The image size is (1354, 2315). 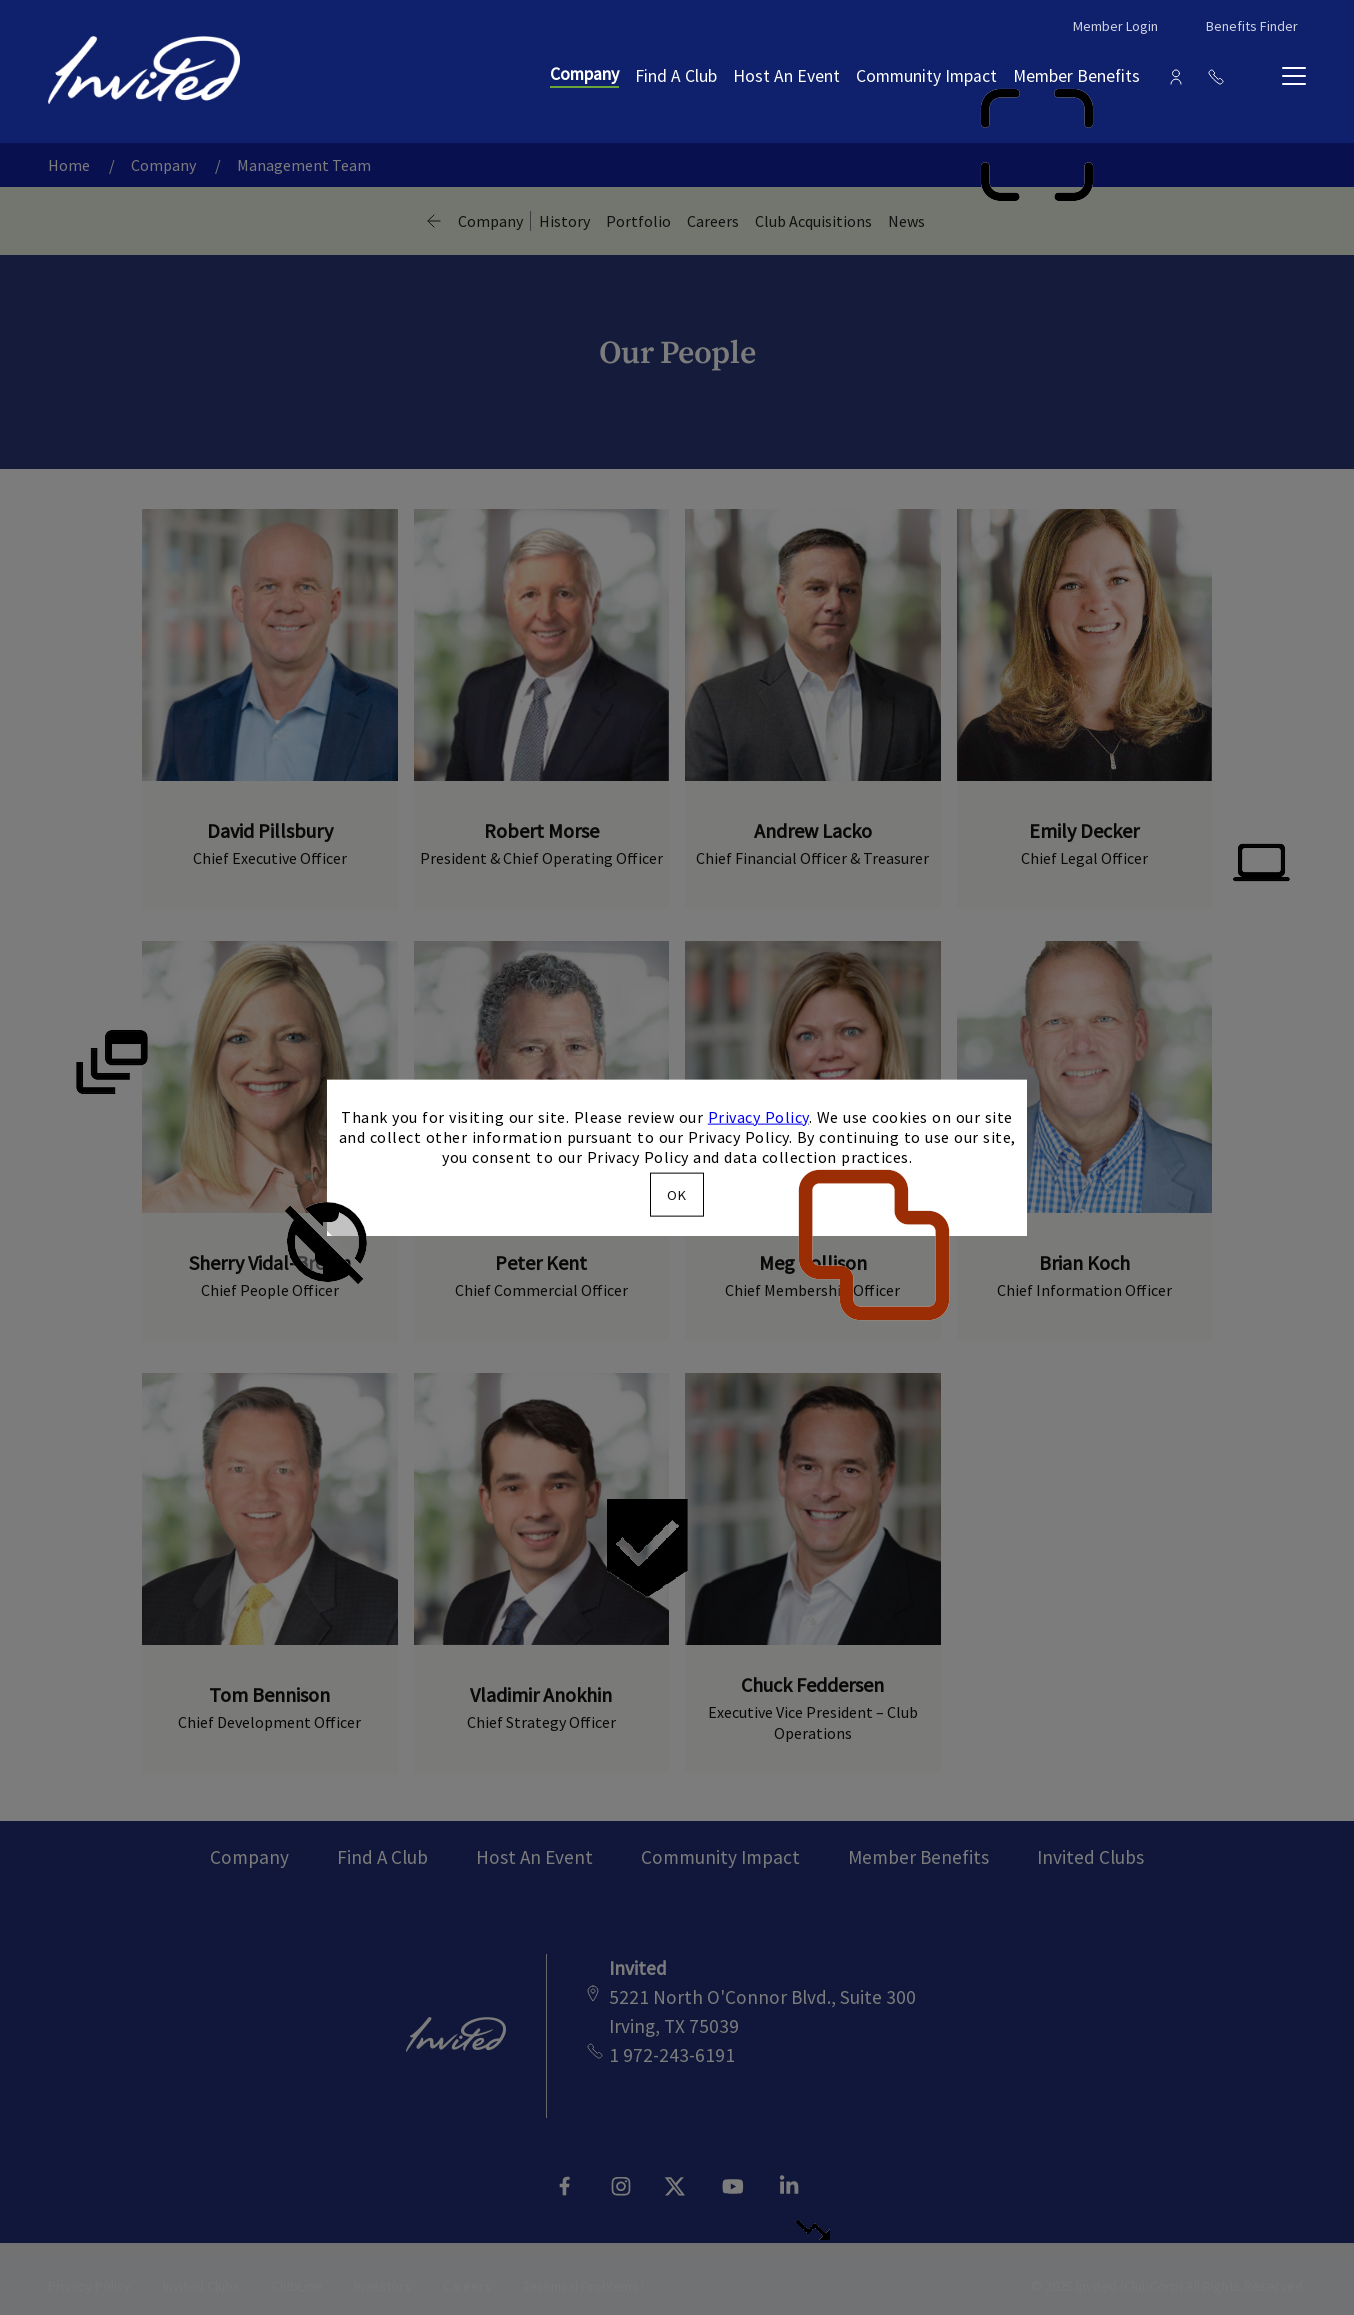 I want to click on merge or combine selected items, so click(x=874, y=1245).